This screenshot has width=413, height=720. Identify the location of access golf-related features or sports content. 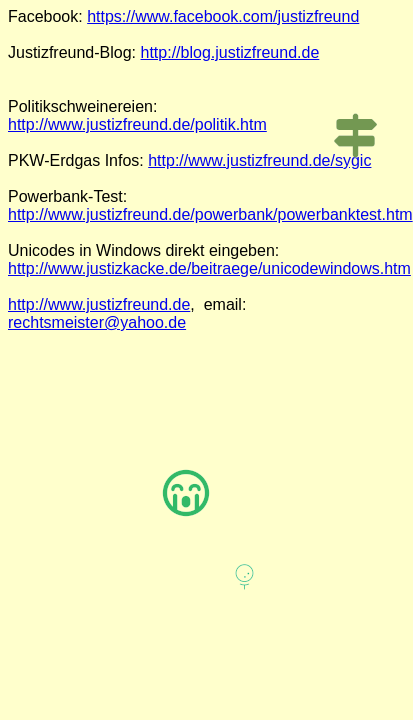
(244, 576).